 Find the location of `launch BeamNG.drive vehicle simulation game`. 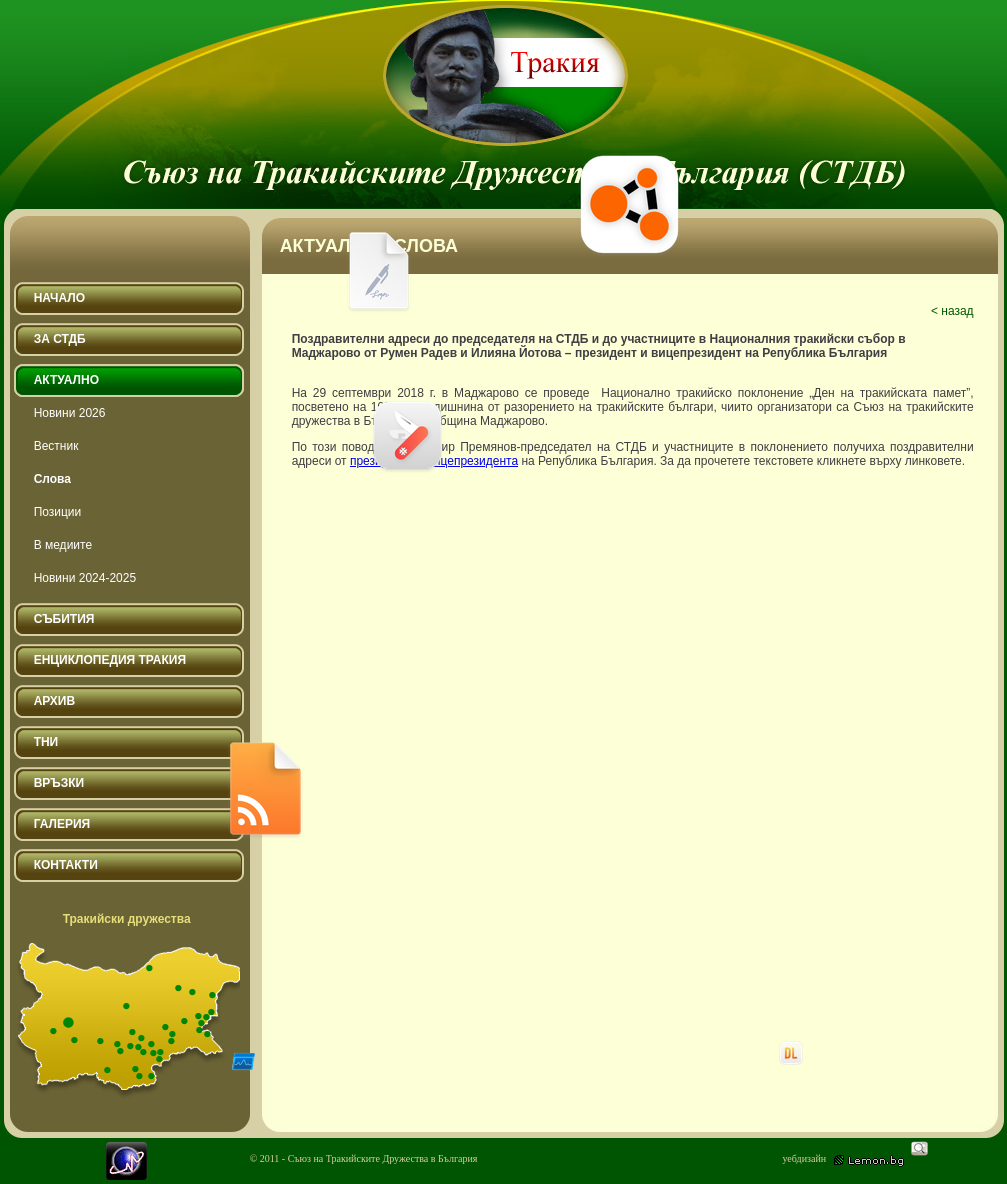

launch BeamNG.drive vehicle simulation game is located at coordinates (629, 204).